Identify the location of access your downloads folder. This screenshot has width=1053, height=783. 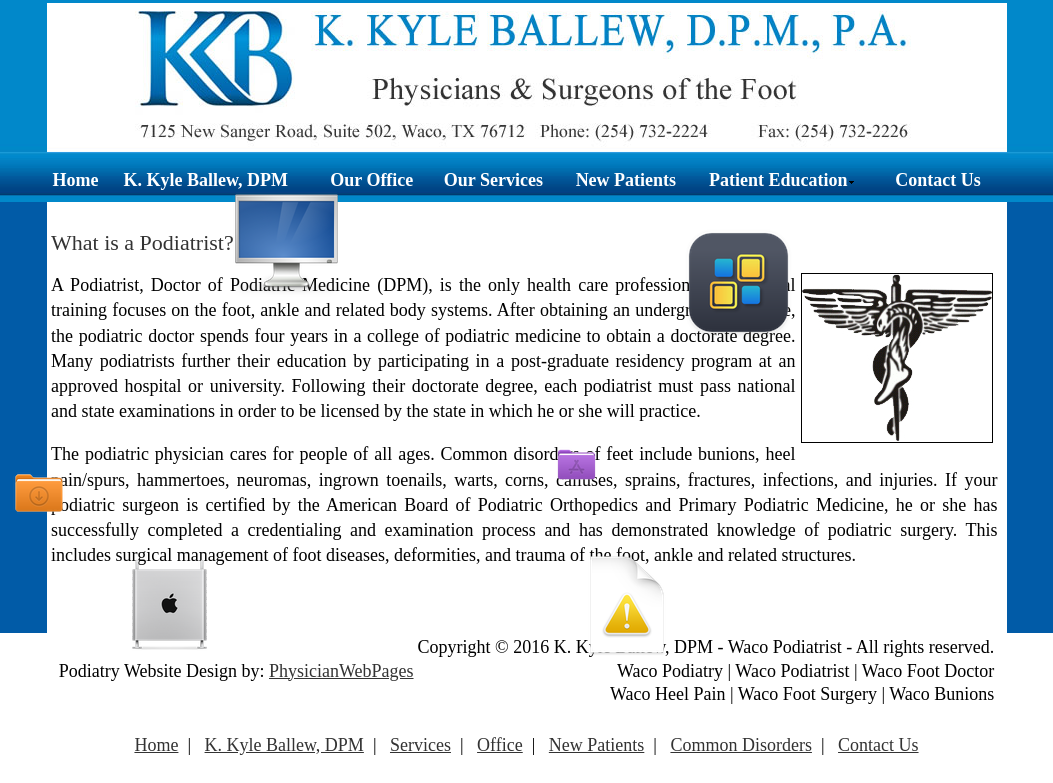
(39, 493).